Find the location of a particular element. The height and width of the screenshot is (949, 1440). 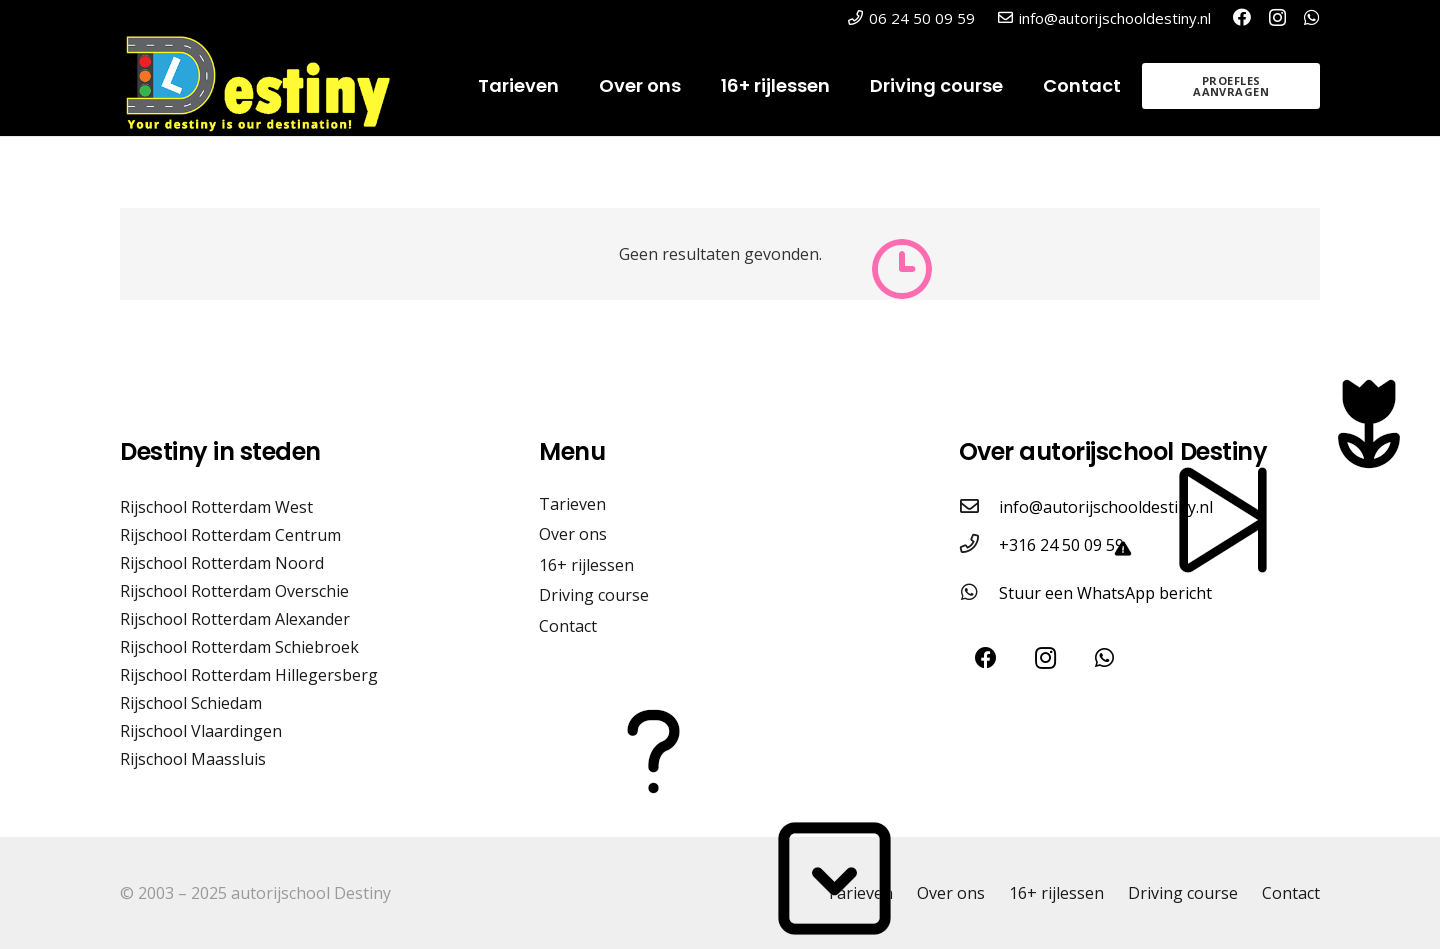

indicates a warning or caution state is located at coordinates (1123, 549).